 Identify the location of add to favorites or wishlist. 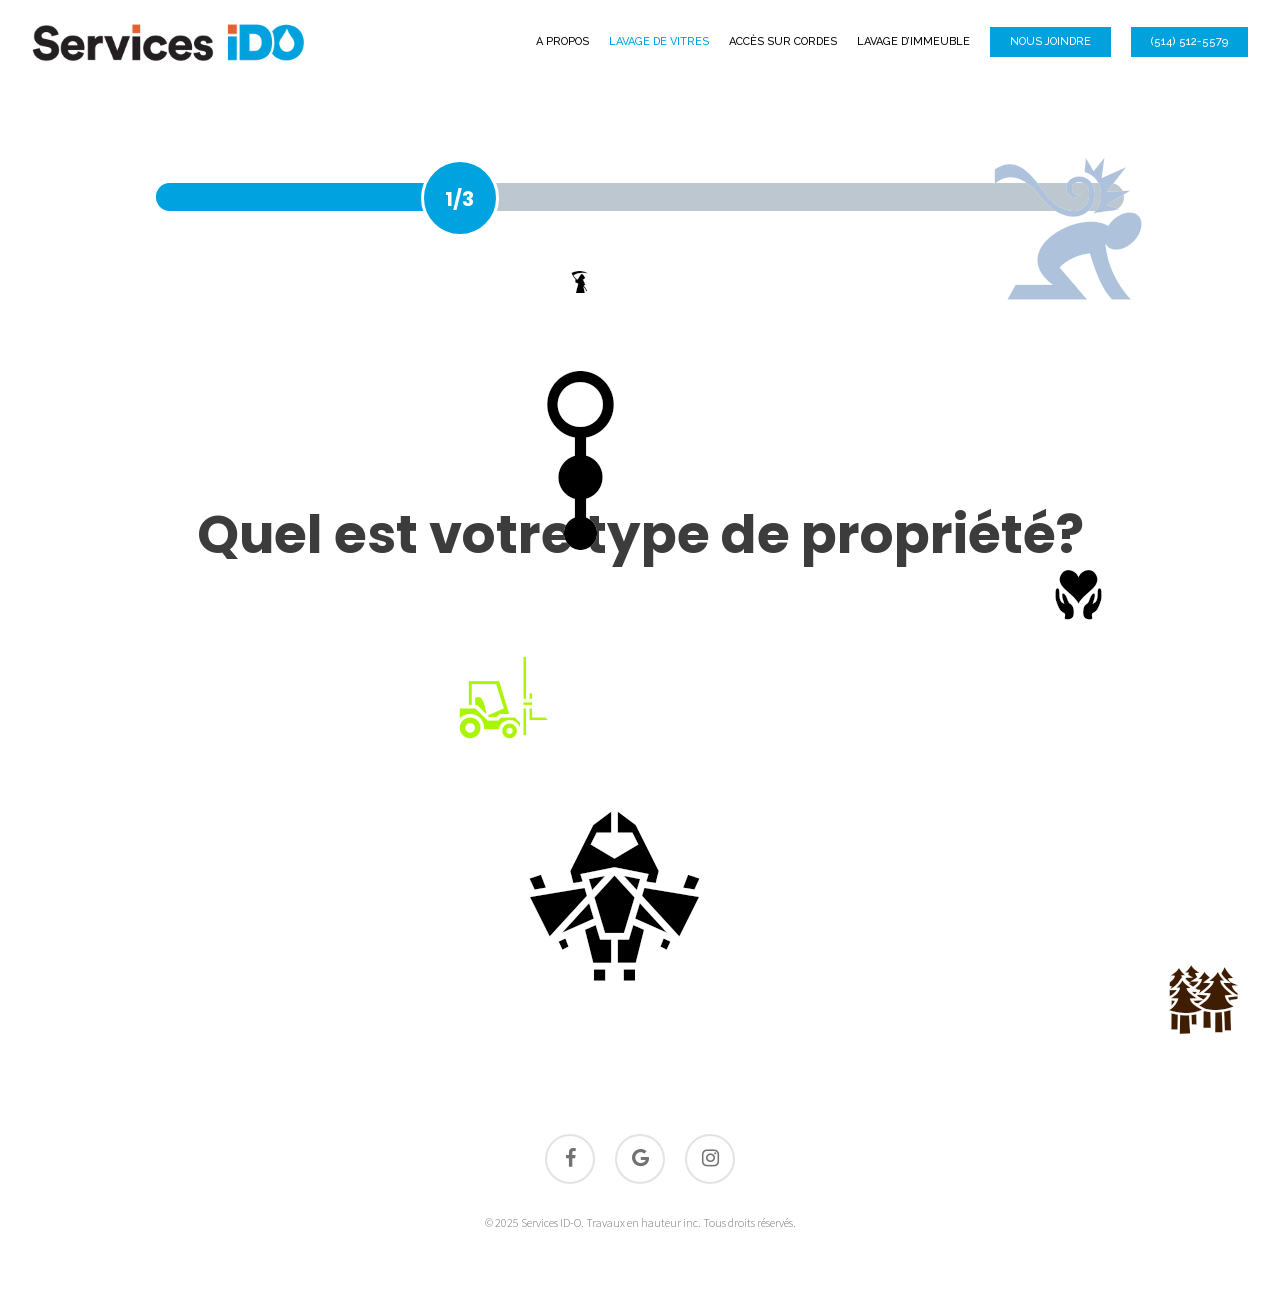
(1078, 594).